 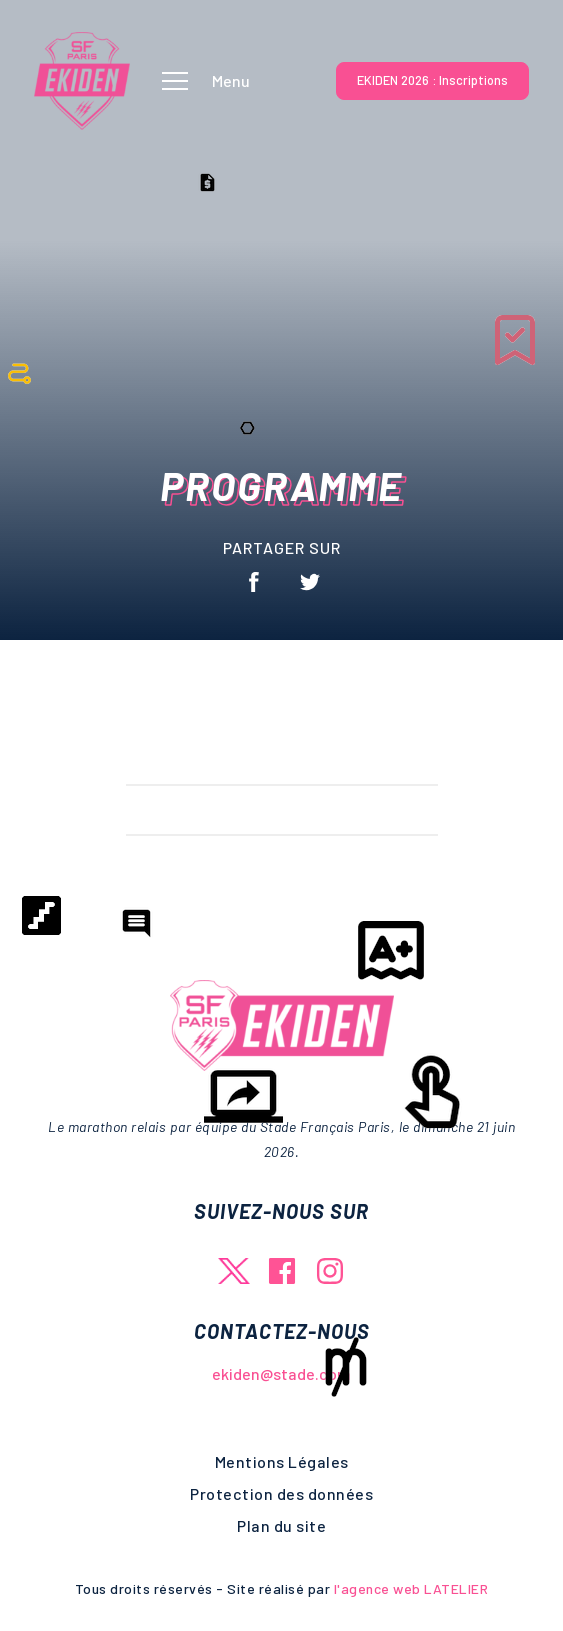 What do you see at coordinates (515, 340) in the screenshot?
I see `item successfully bookmarked` at bounding box center [515, 340].